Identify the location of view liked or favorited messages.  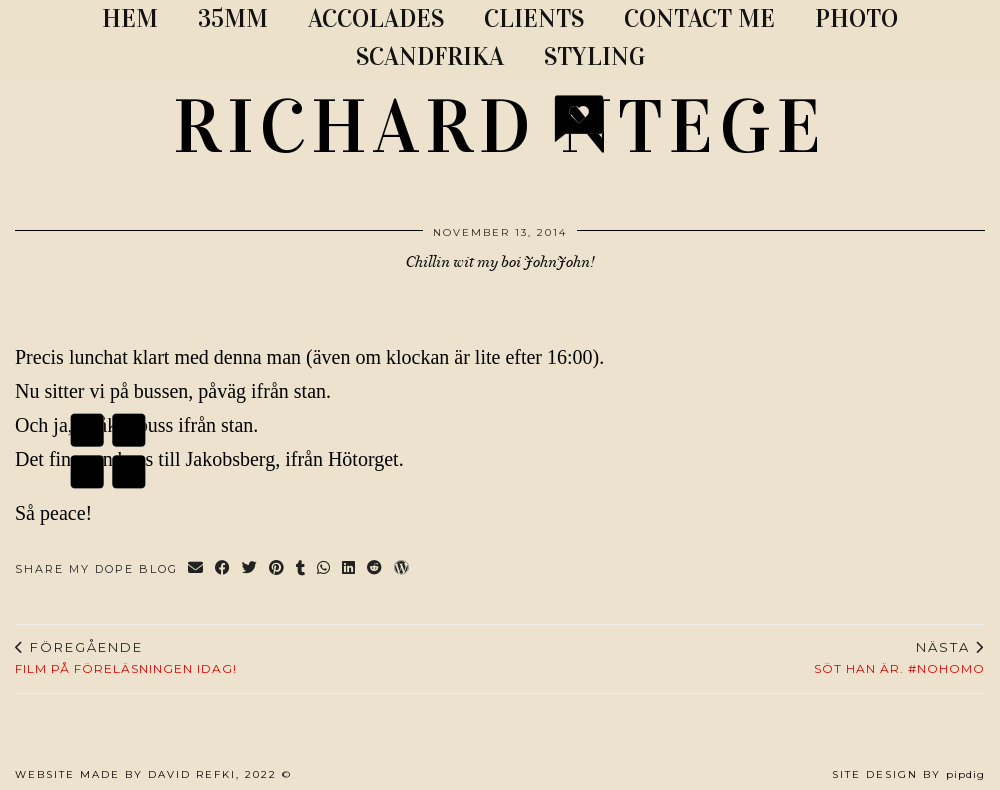
(579, 117).